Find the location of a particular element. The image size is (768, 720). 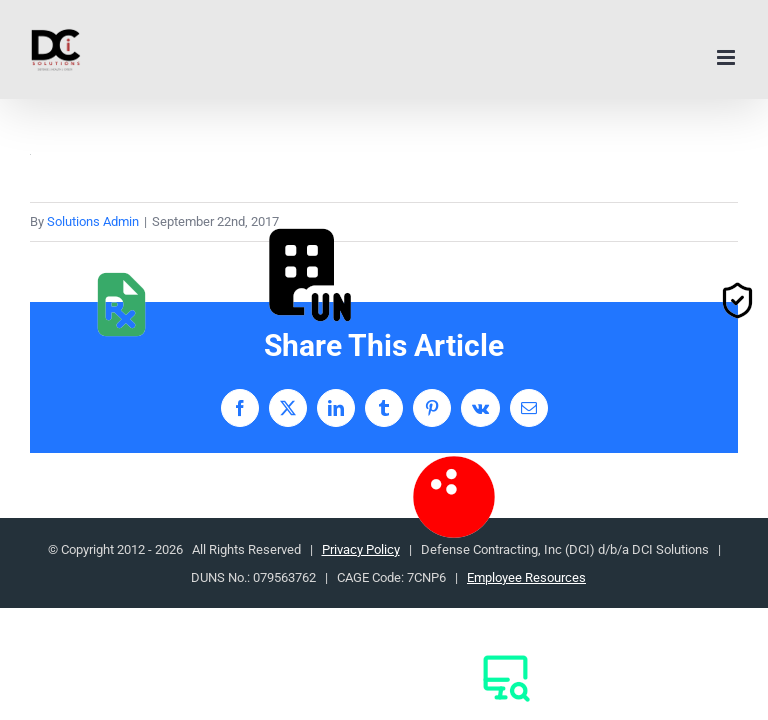

view prescription document is located at coordinates (121, 304).